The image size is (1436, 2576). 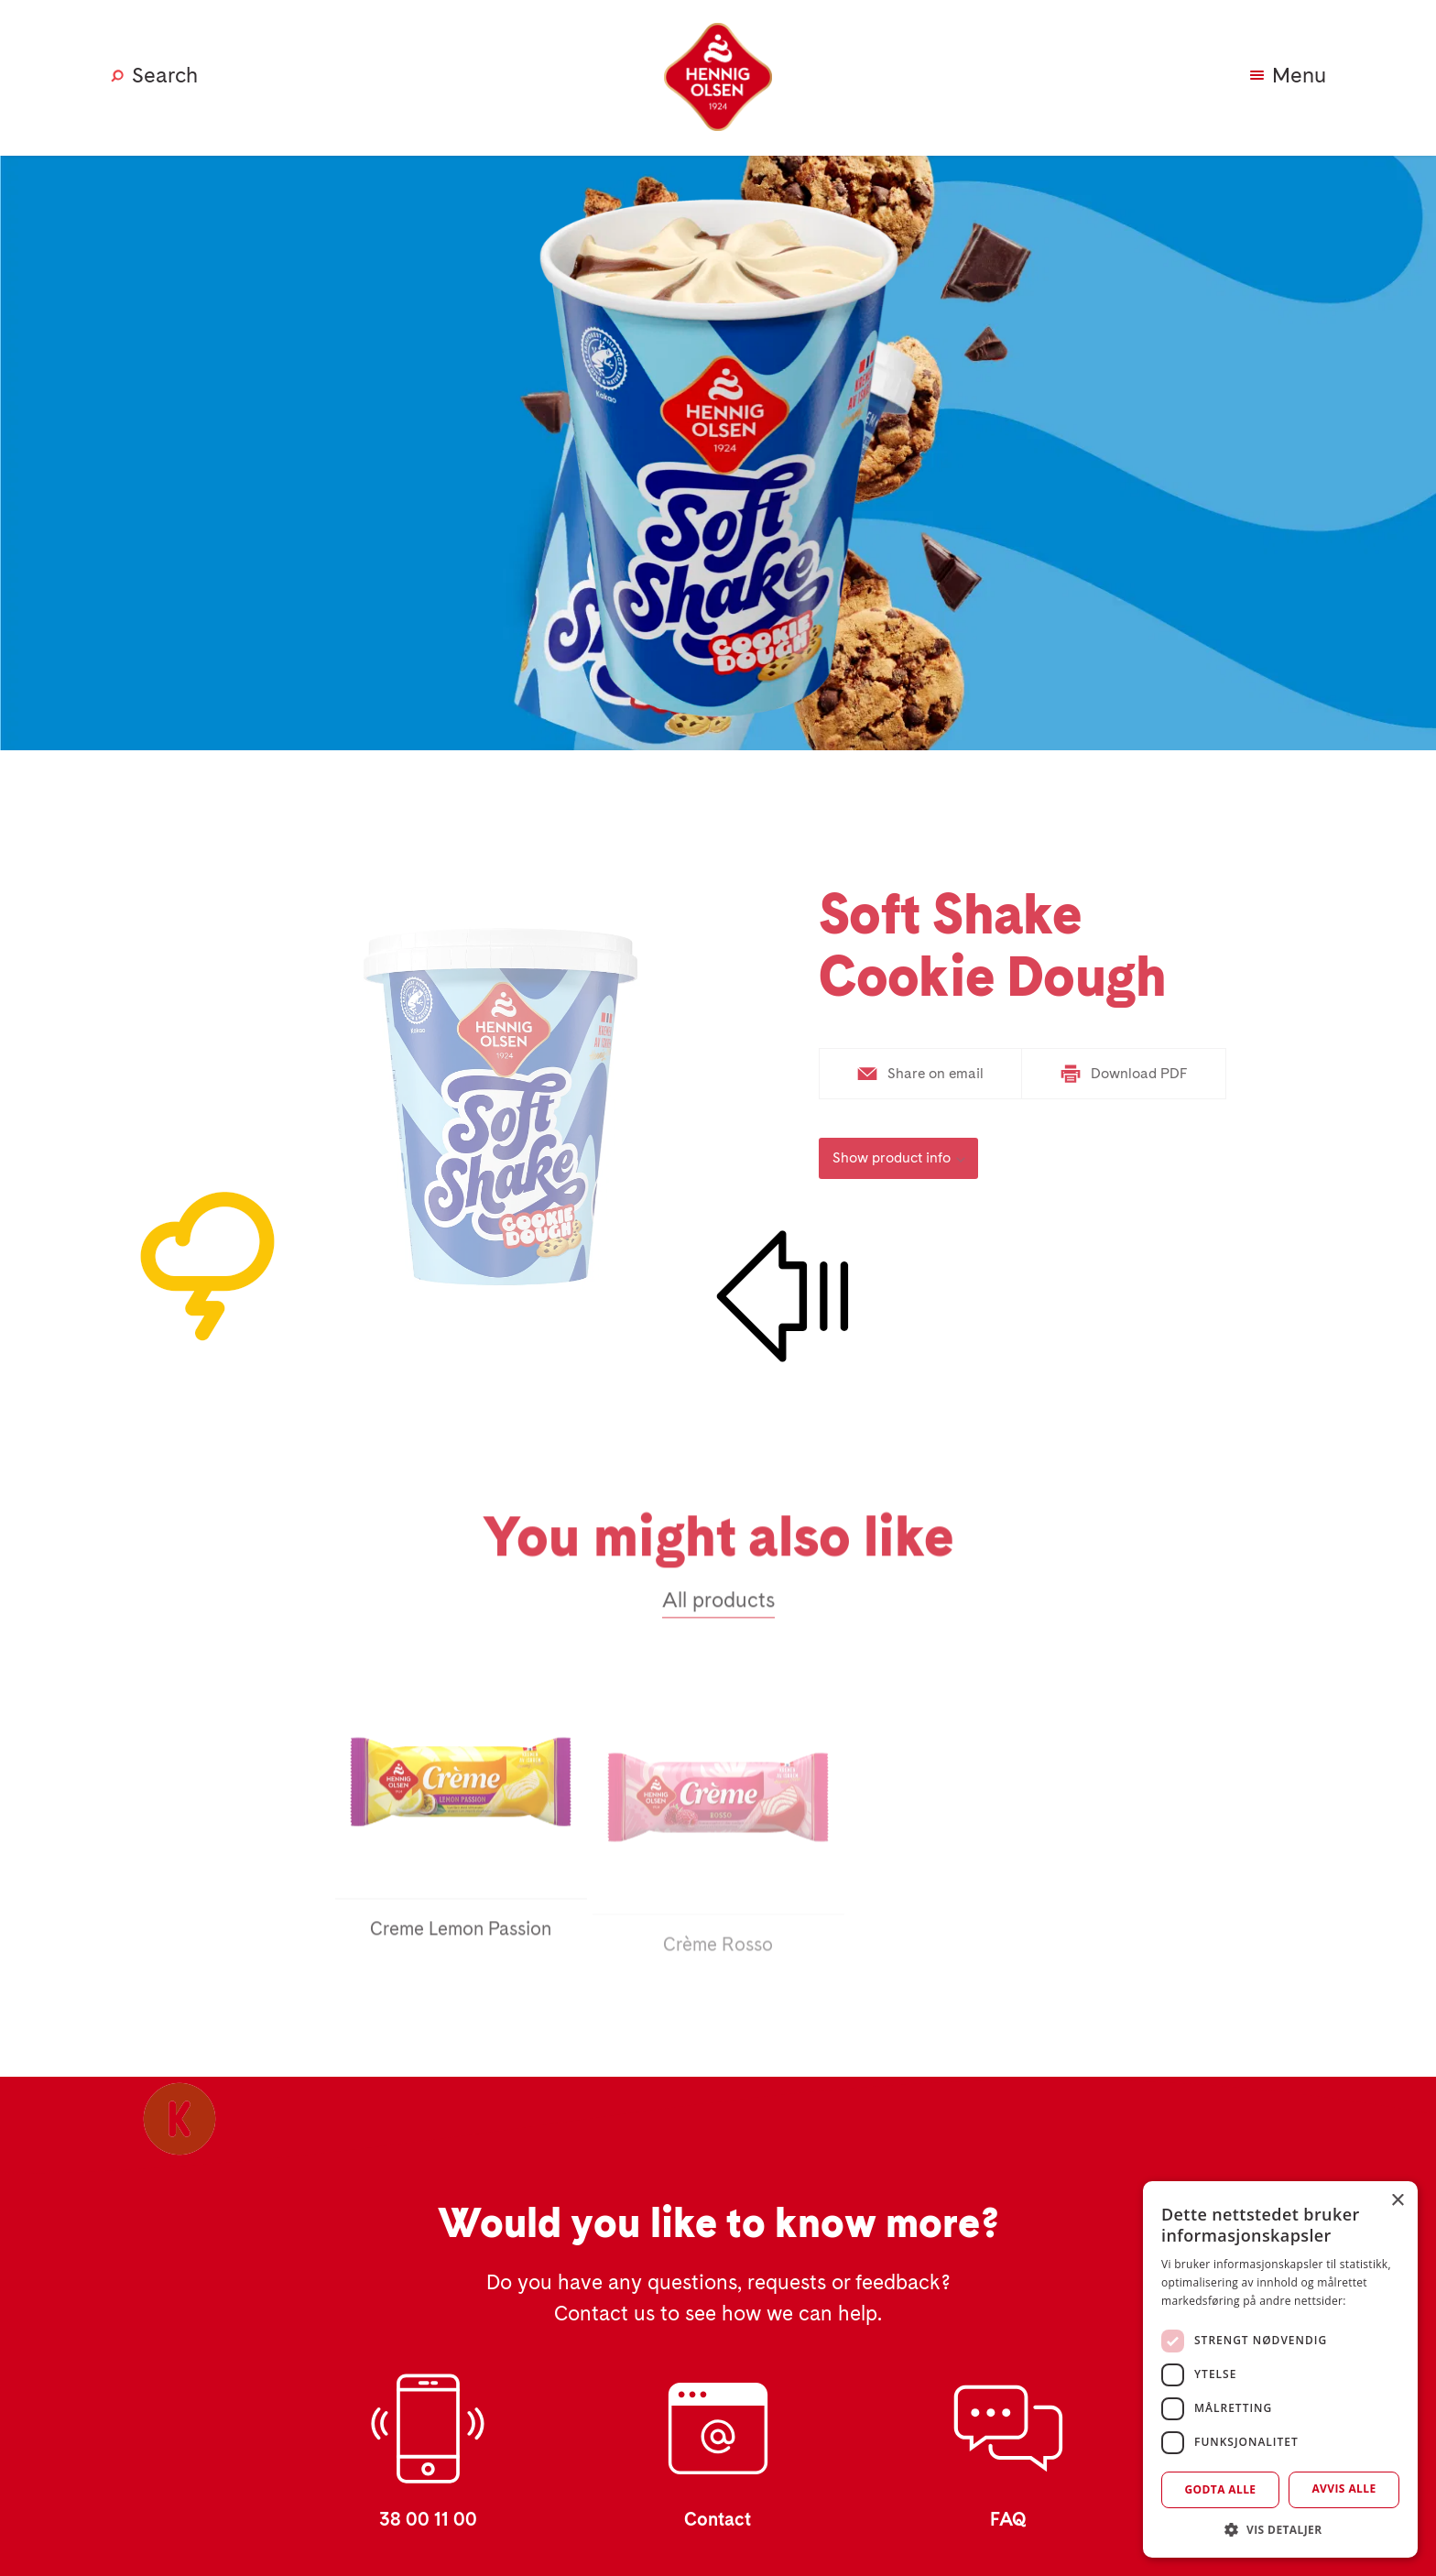 I want to click on go back multiple steps, so click(x=788, y=1296).